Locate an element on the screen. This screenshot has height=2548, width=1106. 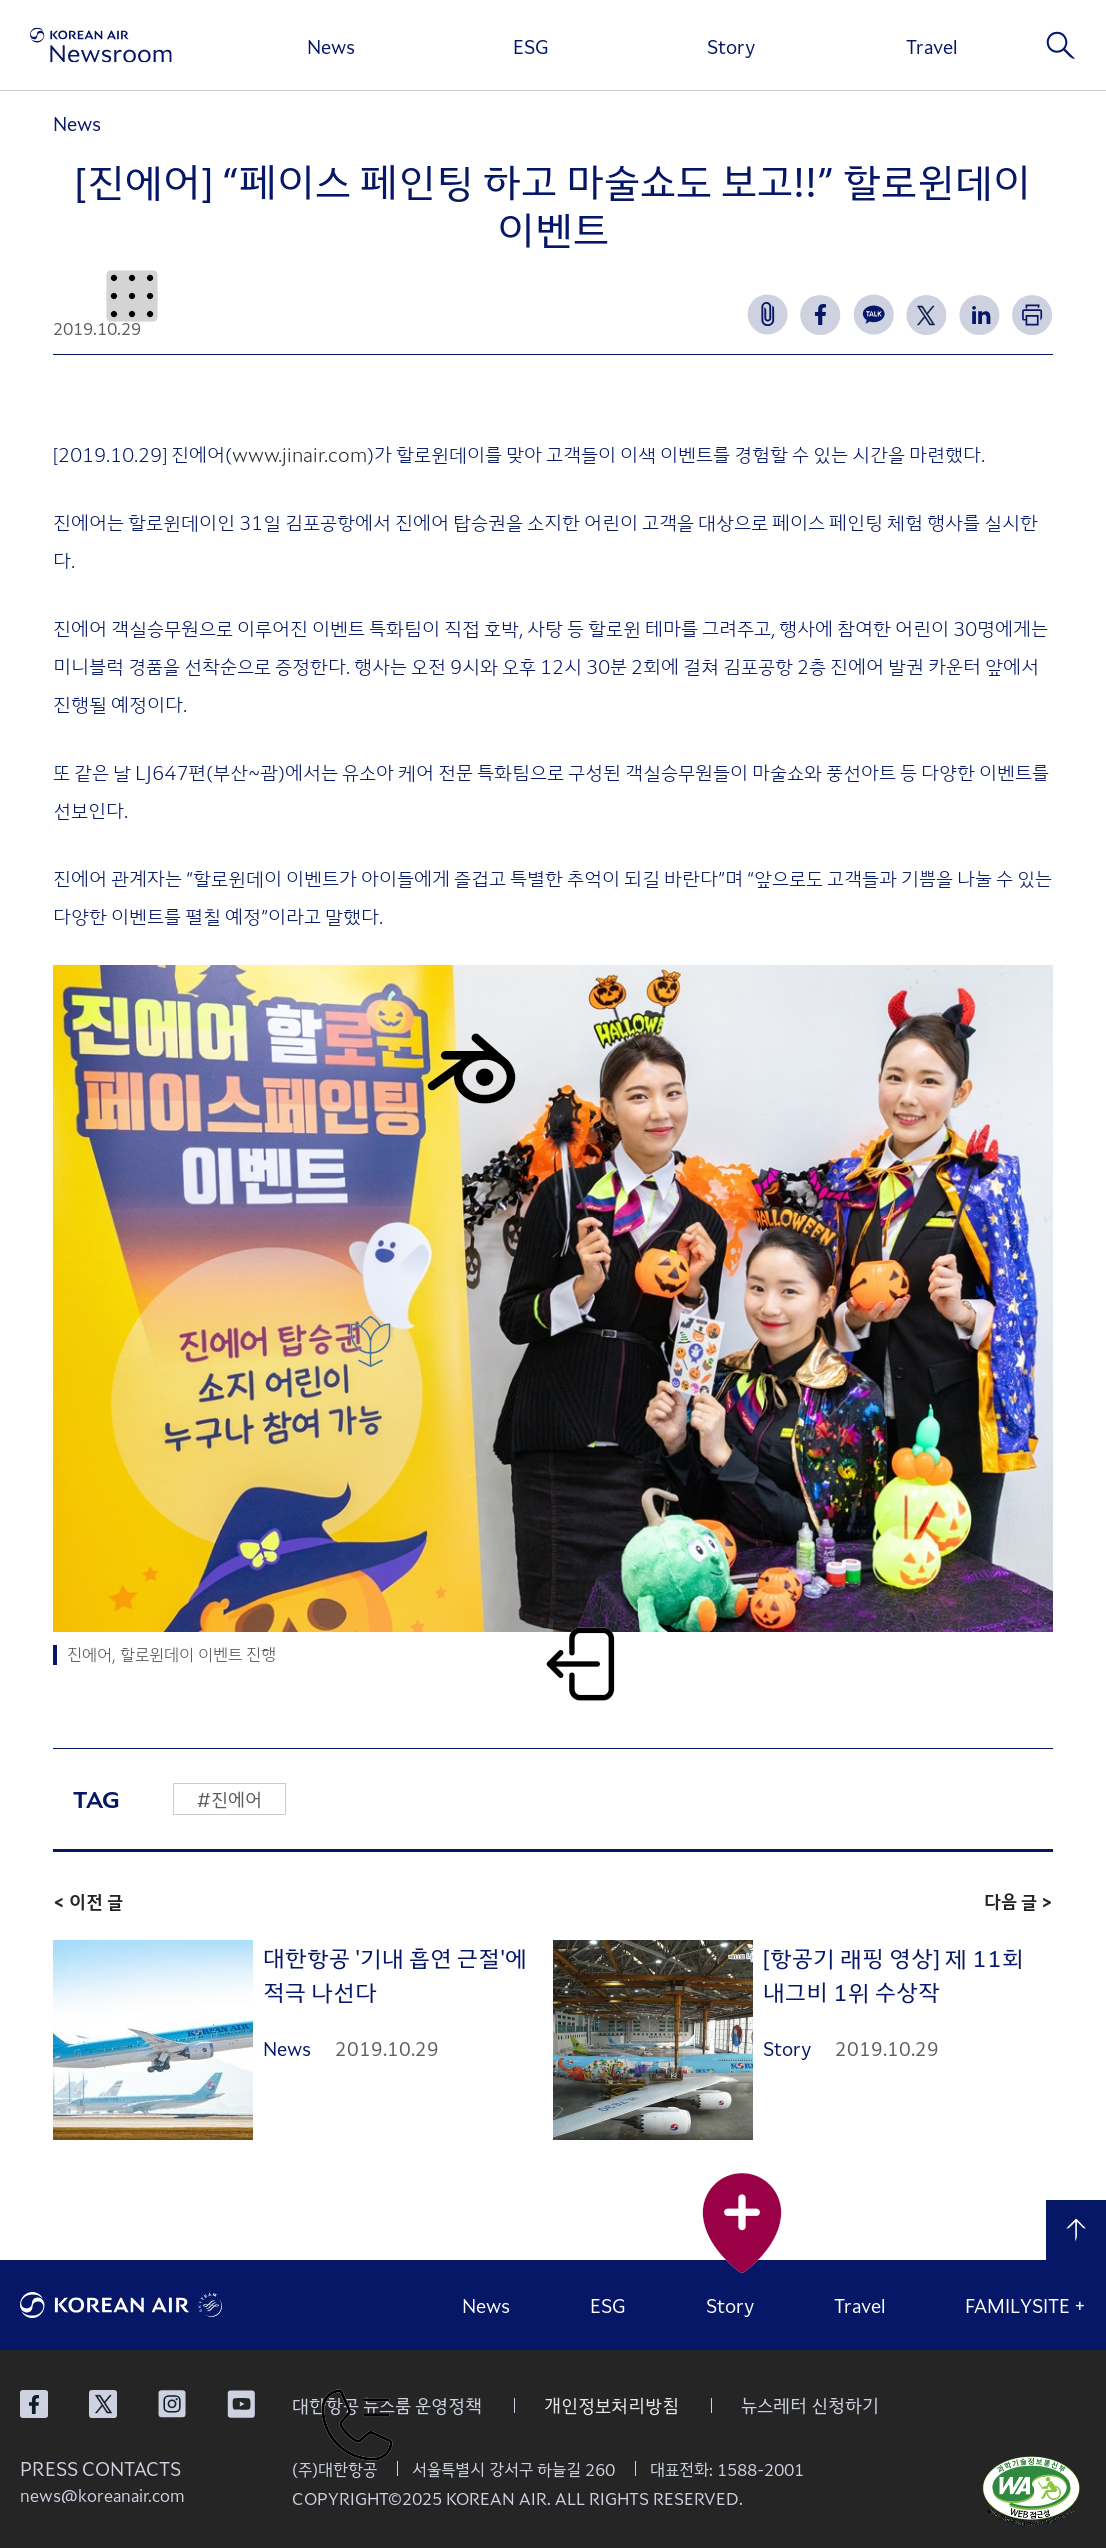
view contact list or phone directory is located at coordinates (358, 2423).